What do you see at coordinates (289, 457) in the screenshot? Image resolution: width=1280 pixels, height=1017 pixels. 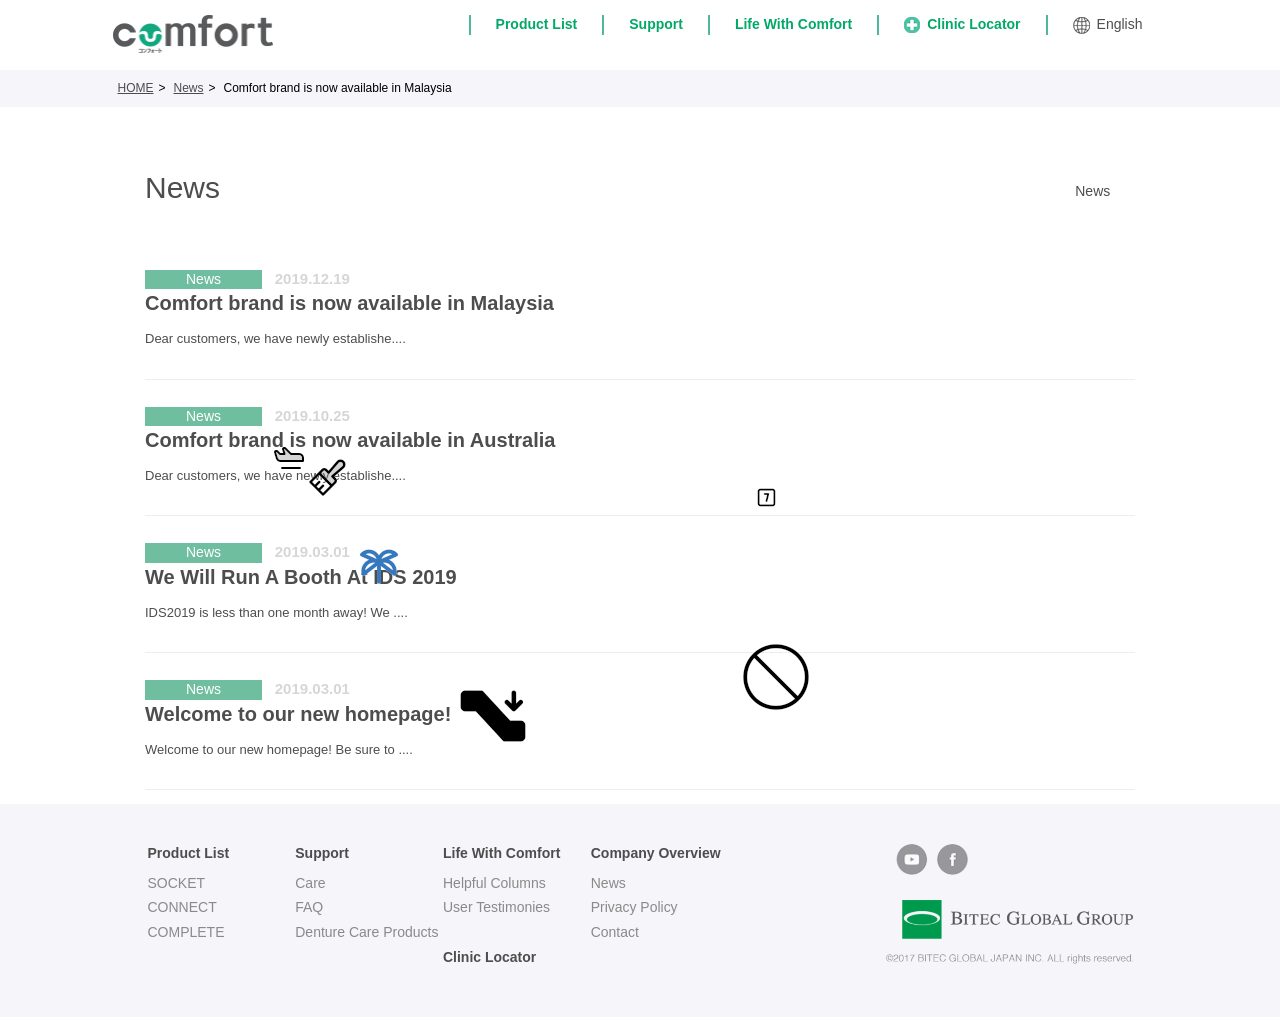 I see `indicates flight mode is active` at bounding box center [289, 457].